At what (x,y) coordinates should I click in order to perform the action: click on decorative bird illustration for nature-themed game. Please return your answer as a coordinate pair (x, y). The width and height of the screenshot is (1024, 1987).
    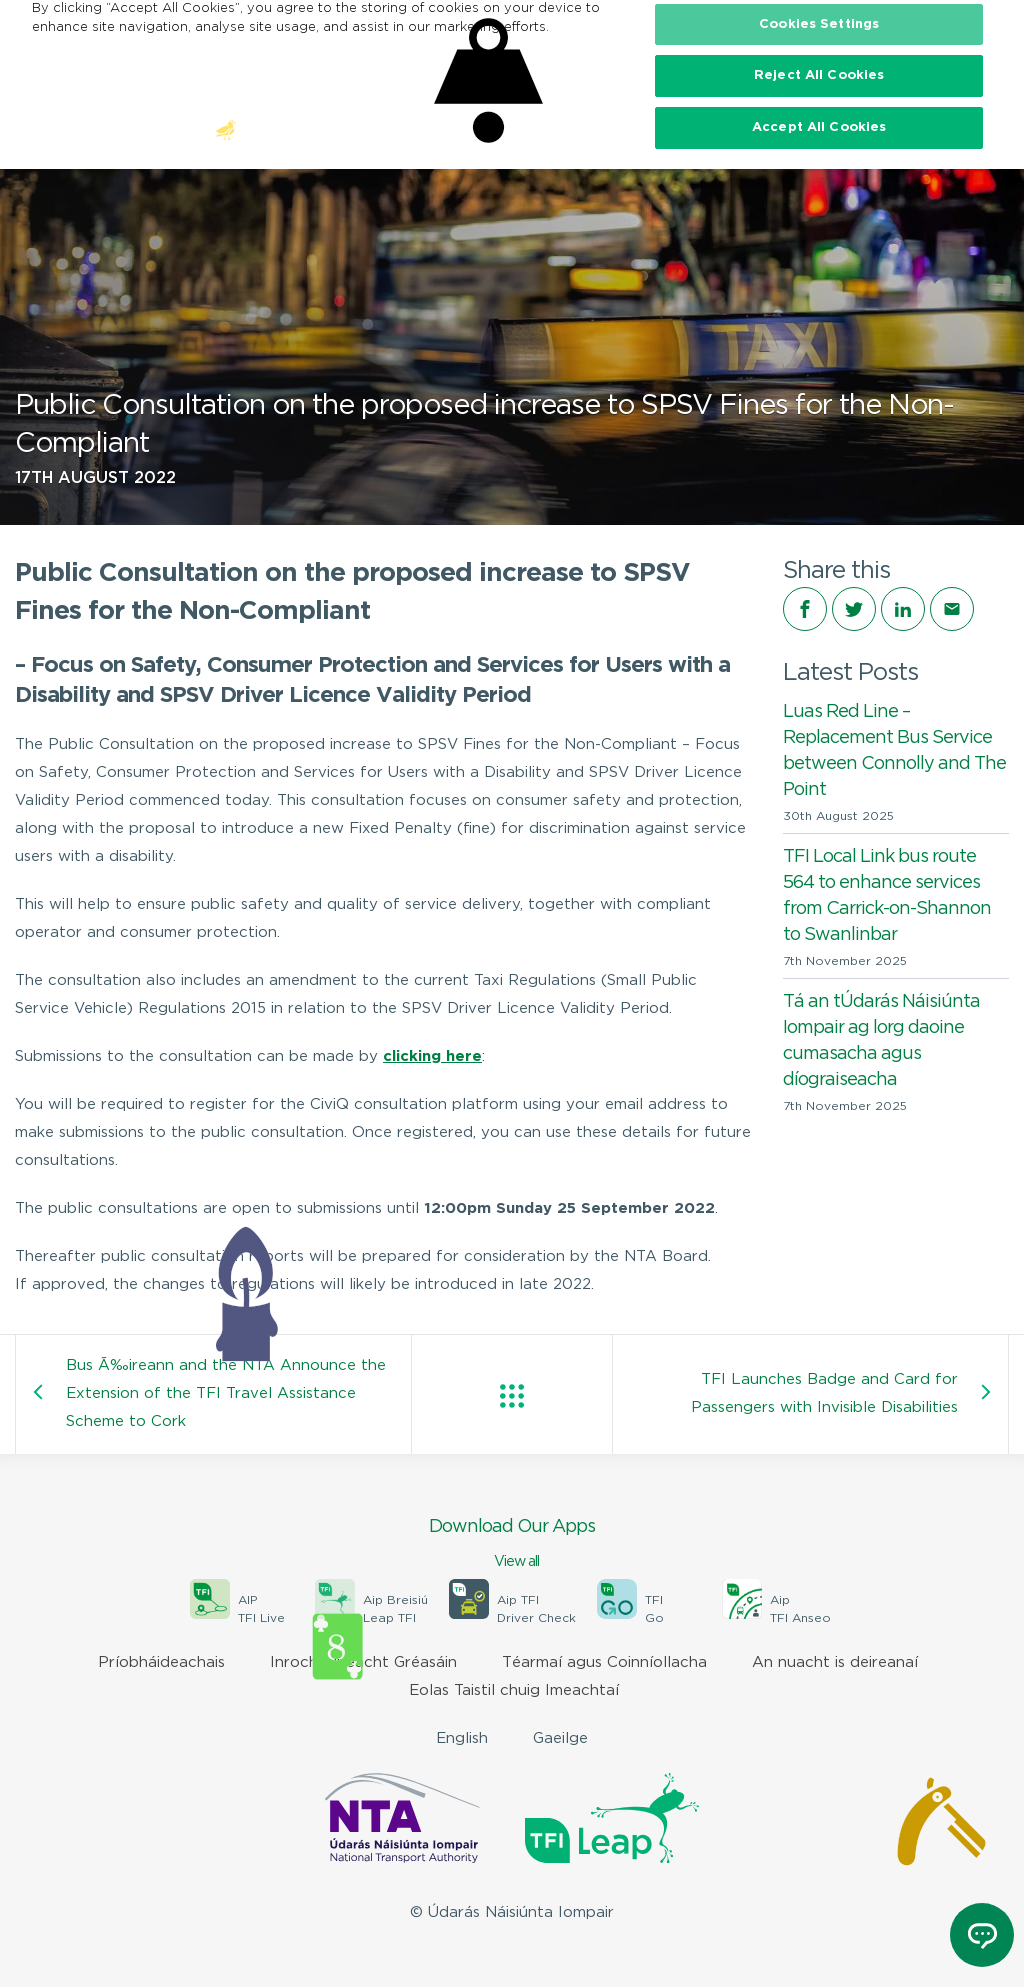
    Looking at the image, I should click on (225, 130).